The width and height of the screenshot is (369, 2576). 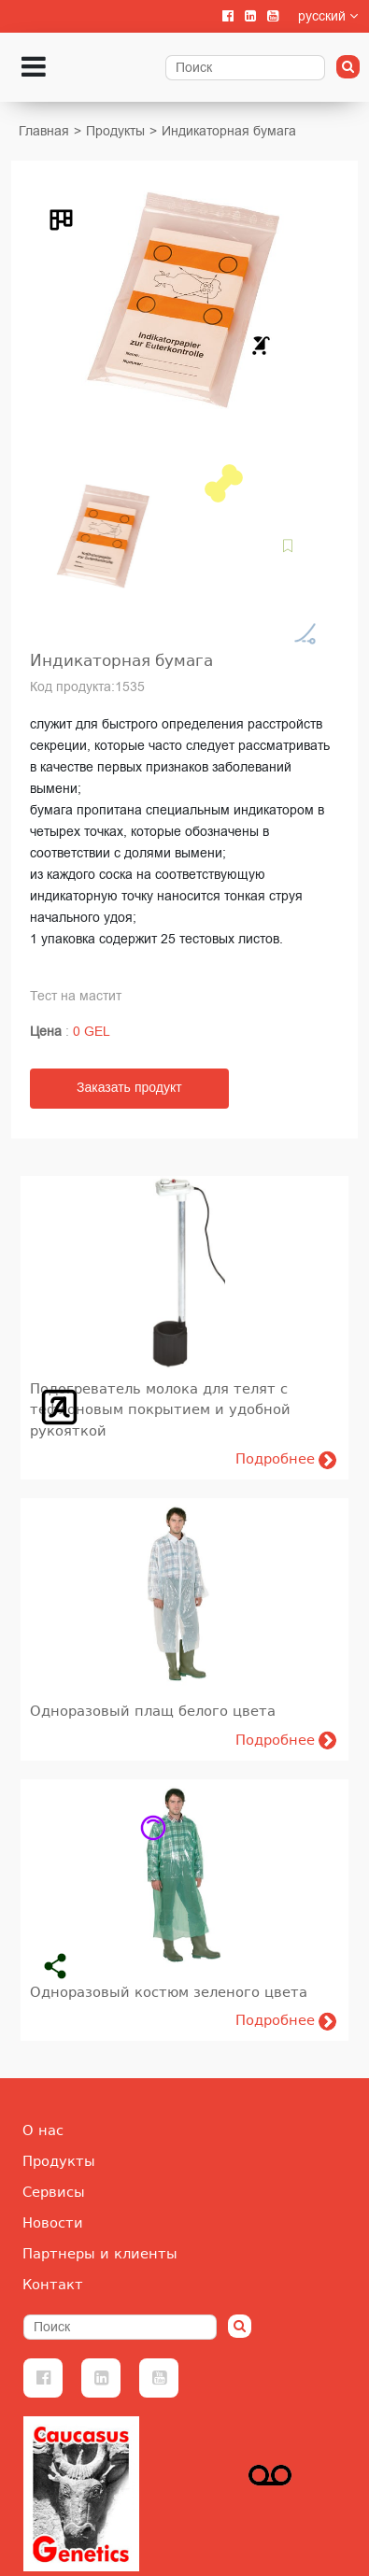 I want to click on share content to social networks, so click(x=56, y=1966).